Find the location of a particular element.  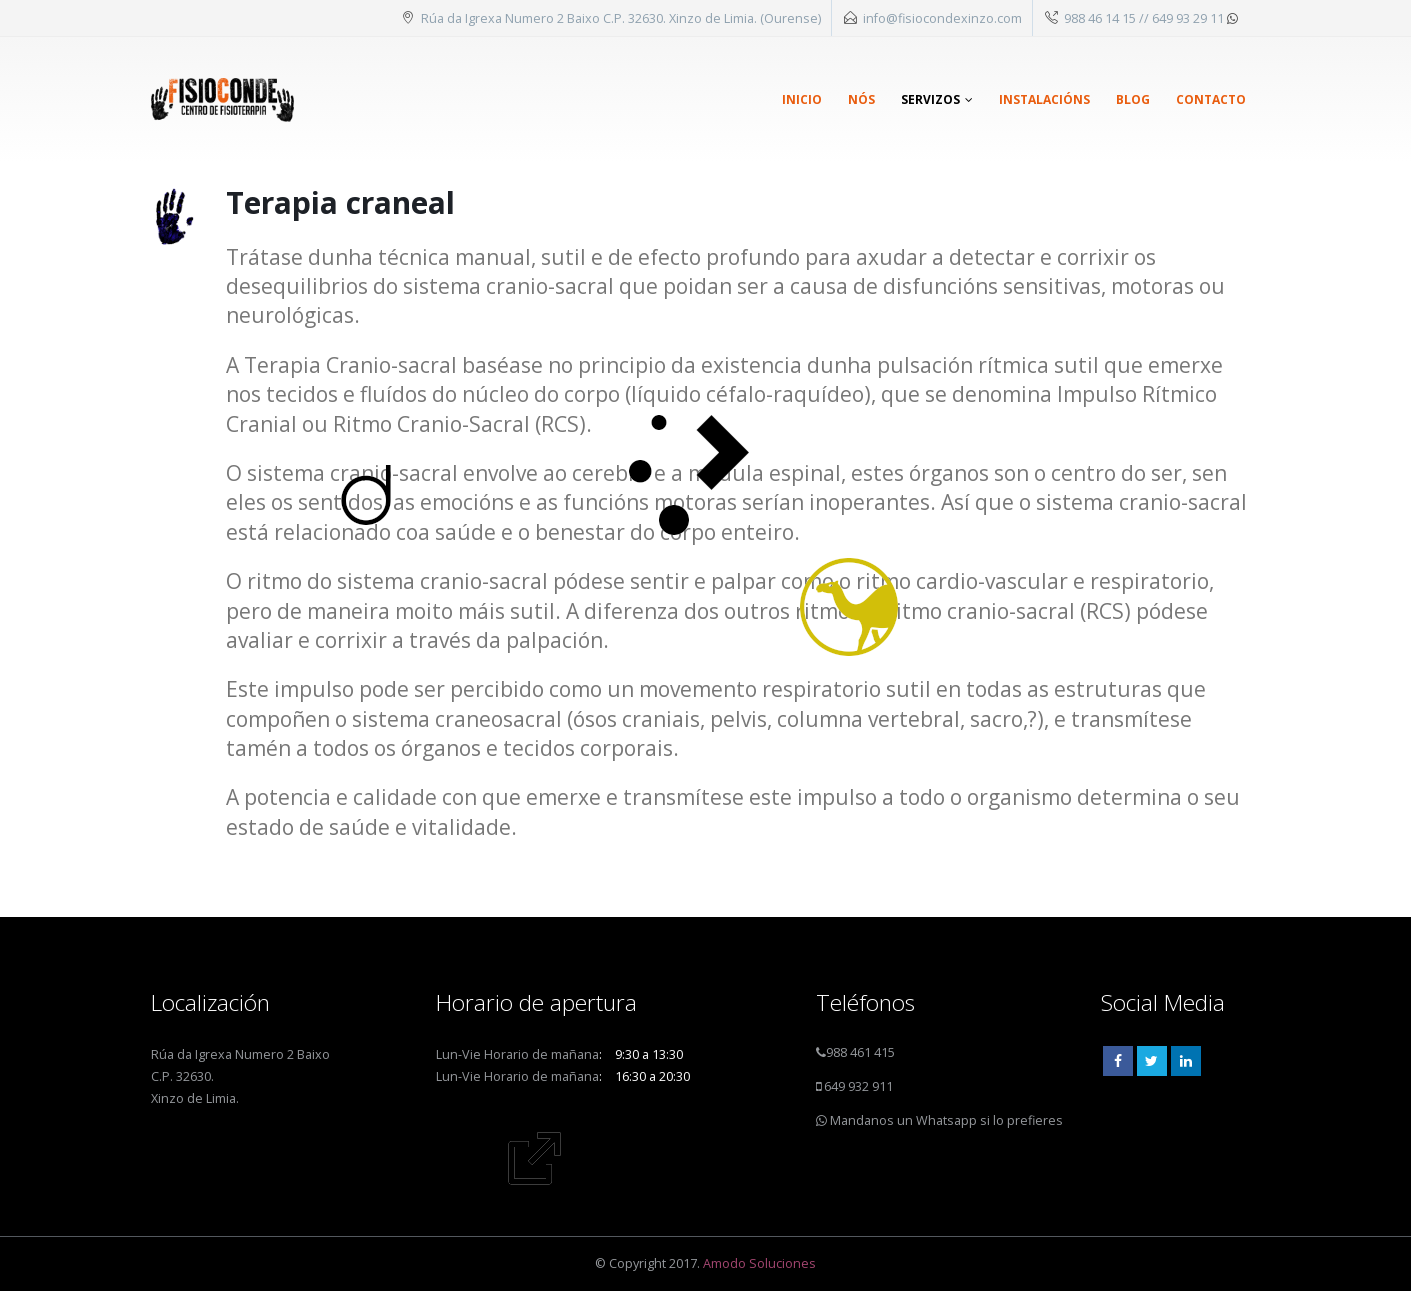

dedge app or service logo is located at coordinates (366, 495).